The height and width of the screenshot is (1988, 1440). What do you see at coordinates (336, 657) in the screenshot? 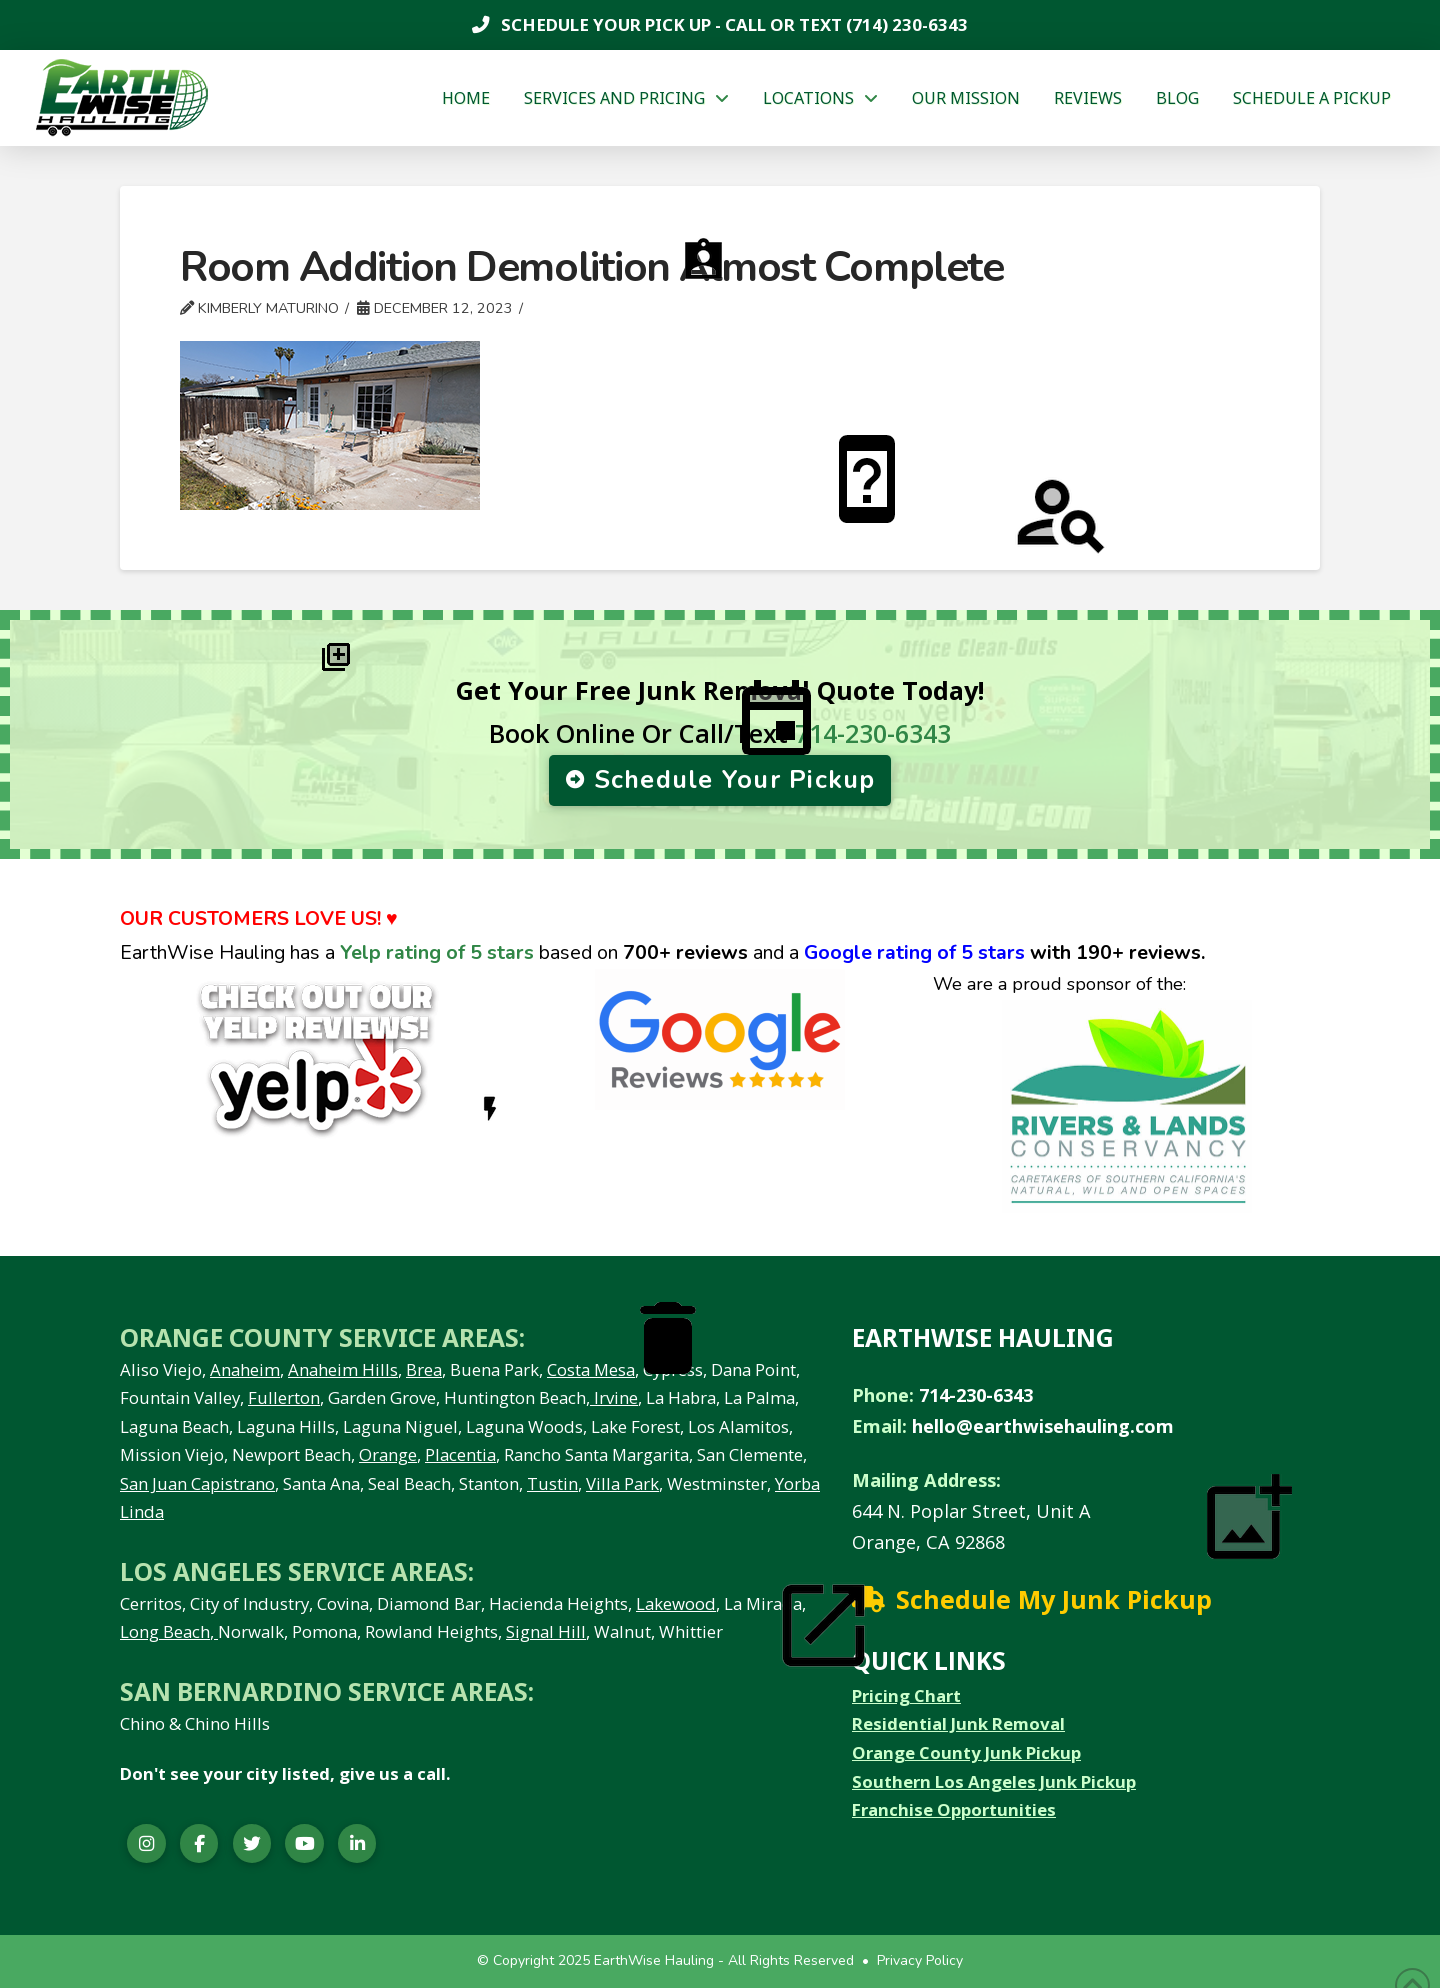
I see `add item to your library` at bounding box center [336, 657].